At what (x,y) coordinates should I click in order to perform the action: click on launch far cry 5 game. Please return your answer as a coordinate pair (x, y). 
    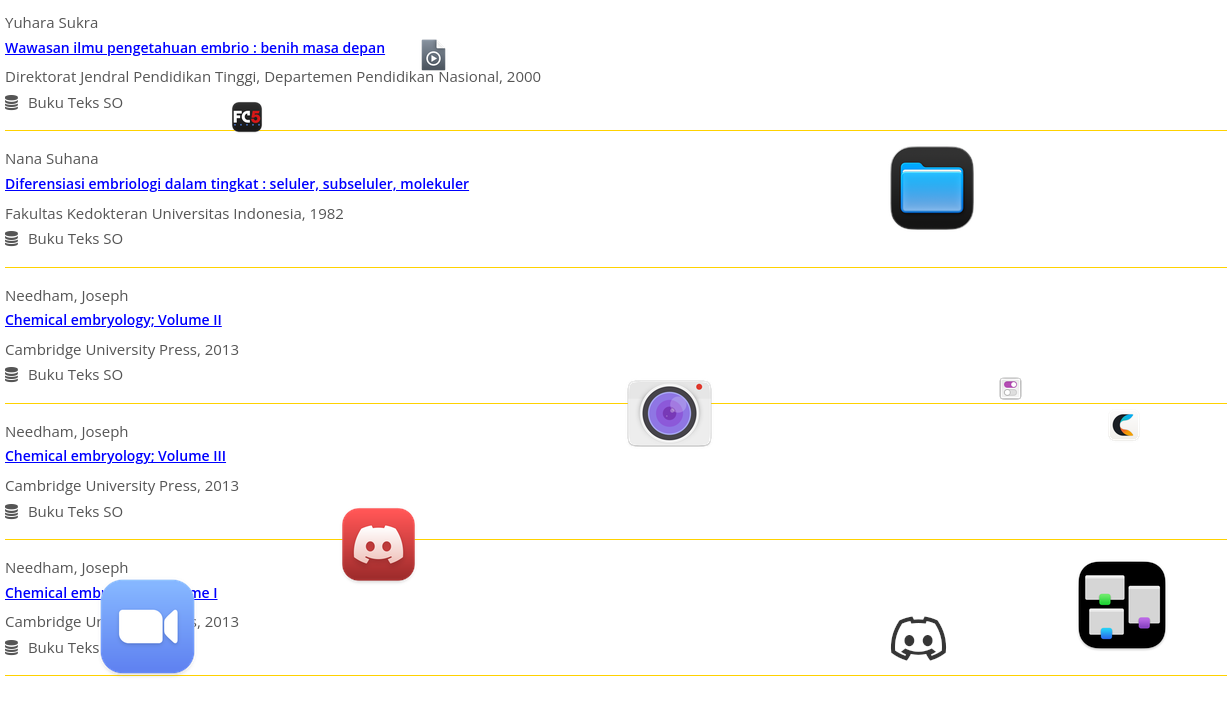
    Looking at the image, I should click on (247, 117).